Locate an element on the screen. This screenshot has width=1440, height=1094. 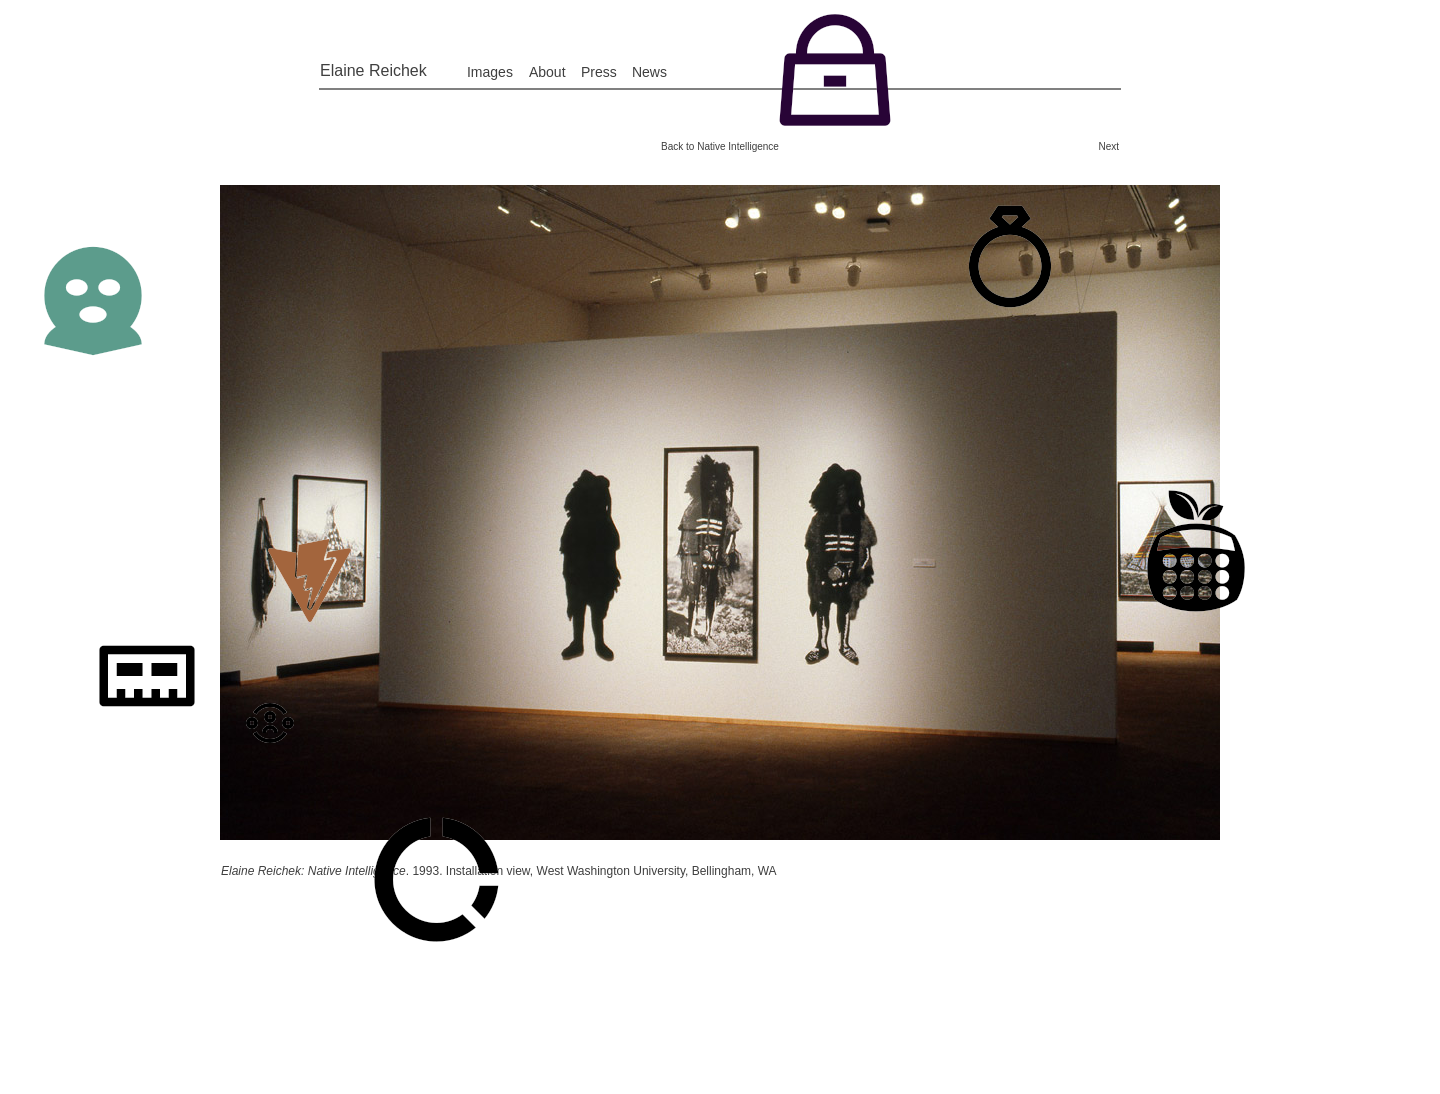
view data breakdown or analytics is located at coordinates (436, 879).